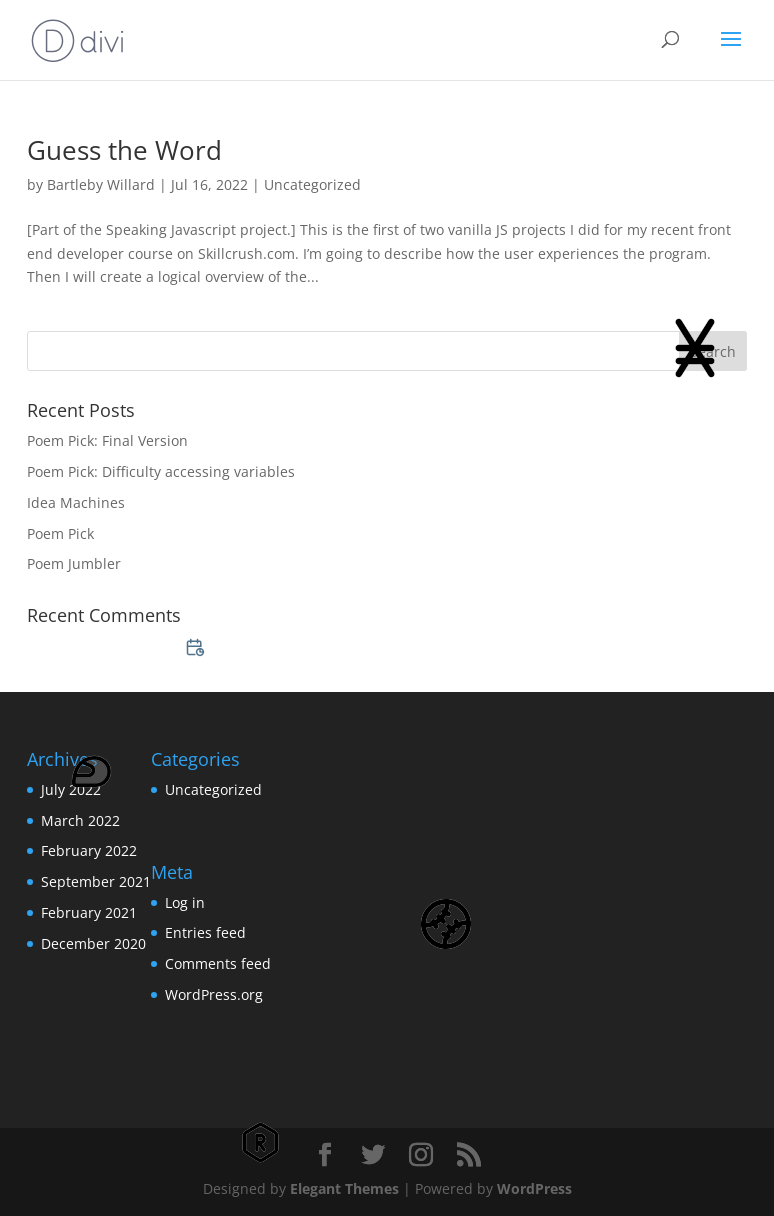 The height and width of the screenshot is (1216, 774). Describe the element at coordinates (446, 924) in the screenshot. I see `view baseball scores or stats` at that location.